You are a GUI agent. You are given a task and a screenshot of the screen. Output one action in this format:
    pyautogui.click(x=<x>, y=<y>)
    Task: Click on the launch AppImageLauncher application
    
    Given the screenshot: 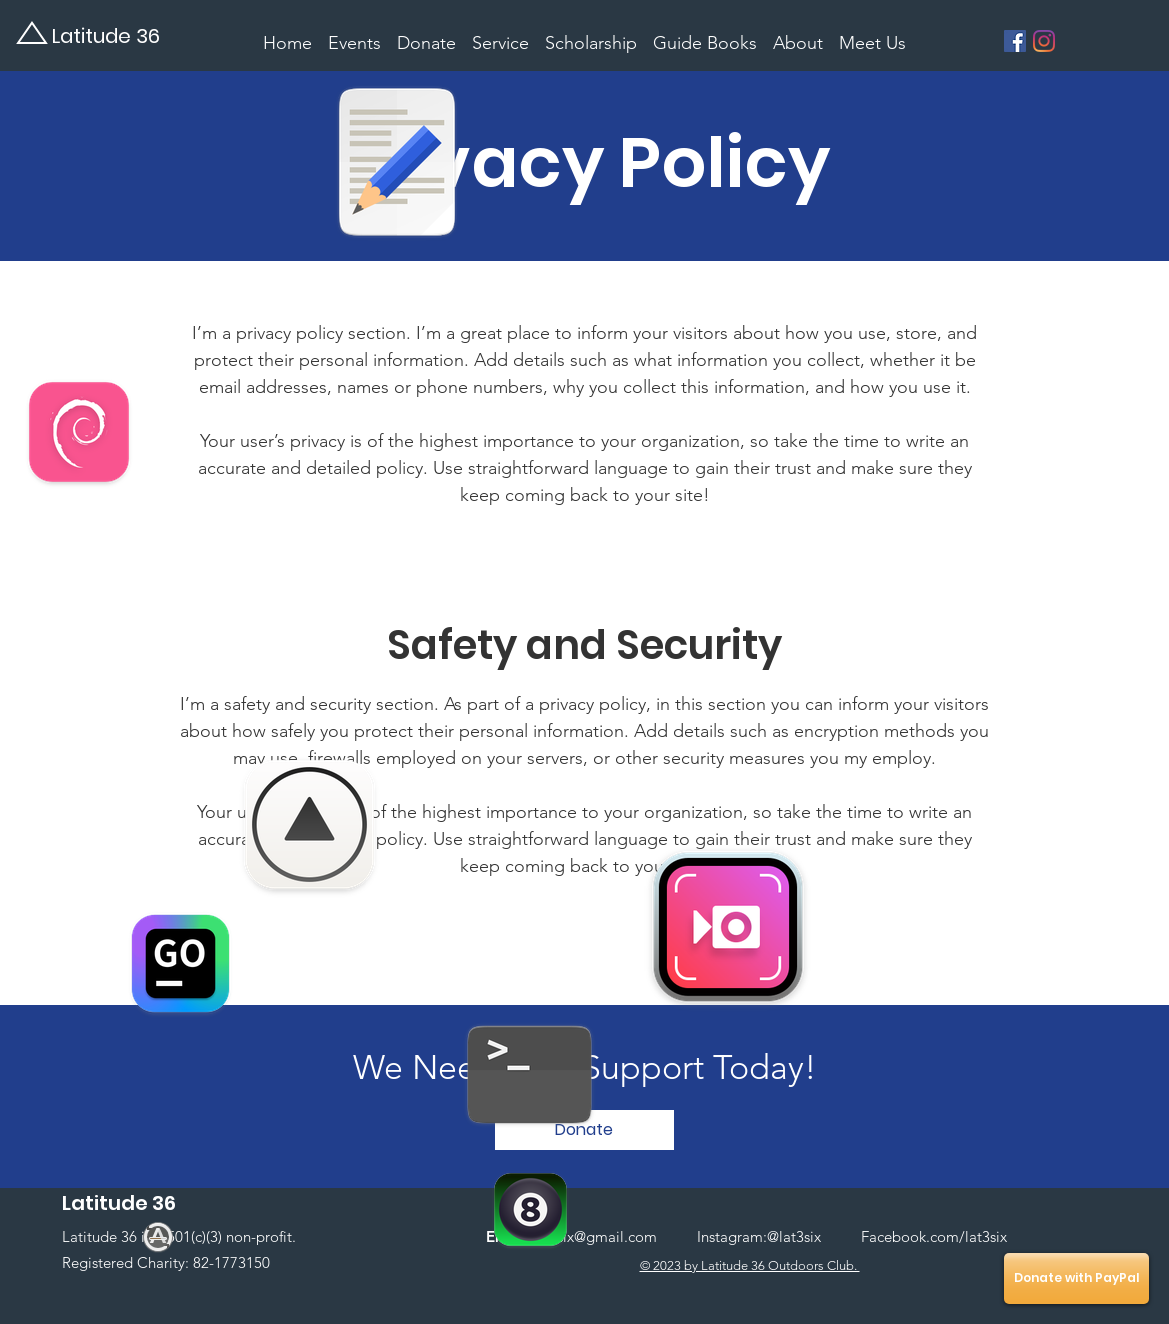 What is the action you would take?
    pyautogui.click(x=309, y=824)
    